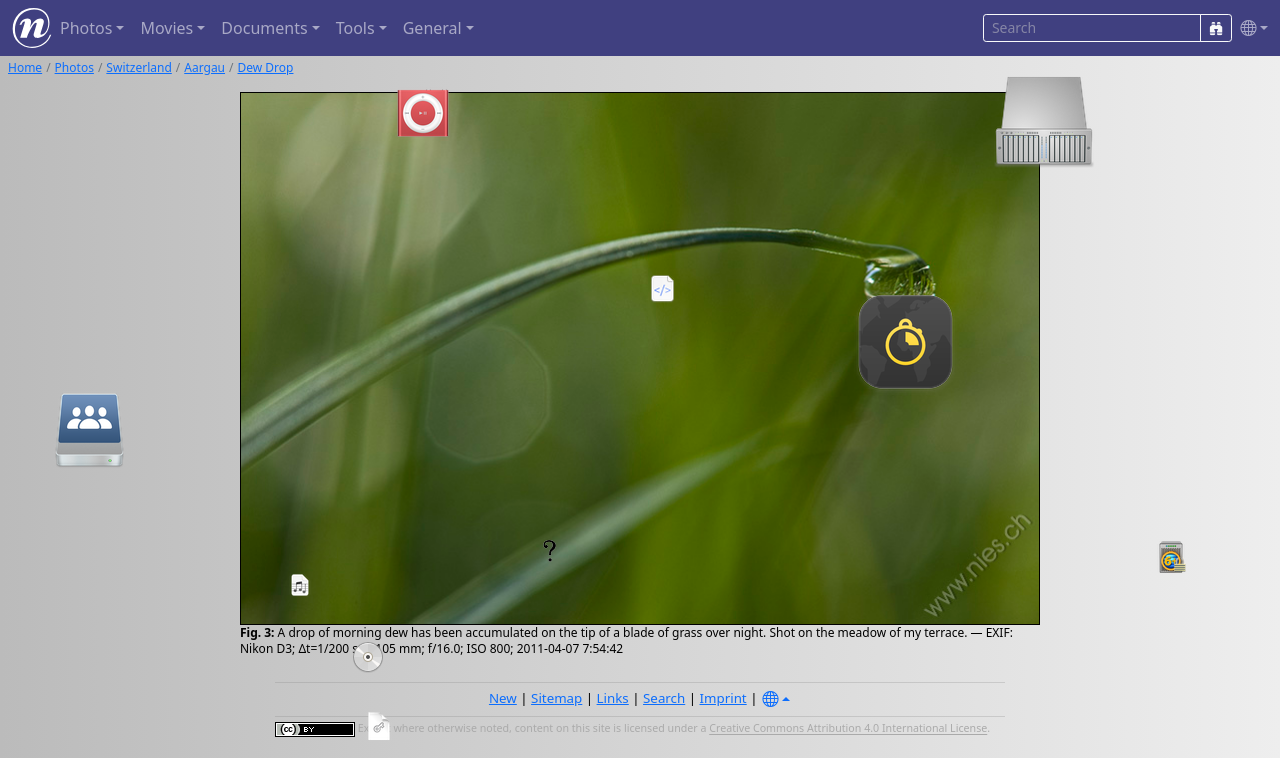  Describe the element at coordinates (905, 343) in the screenshot. I see `manage cookie preferences in your browser` at that location.